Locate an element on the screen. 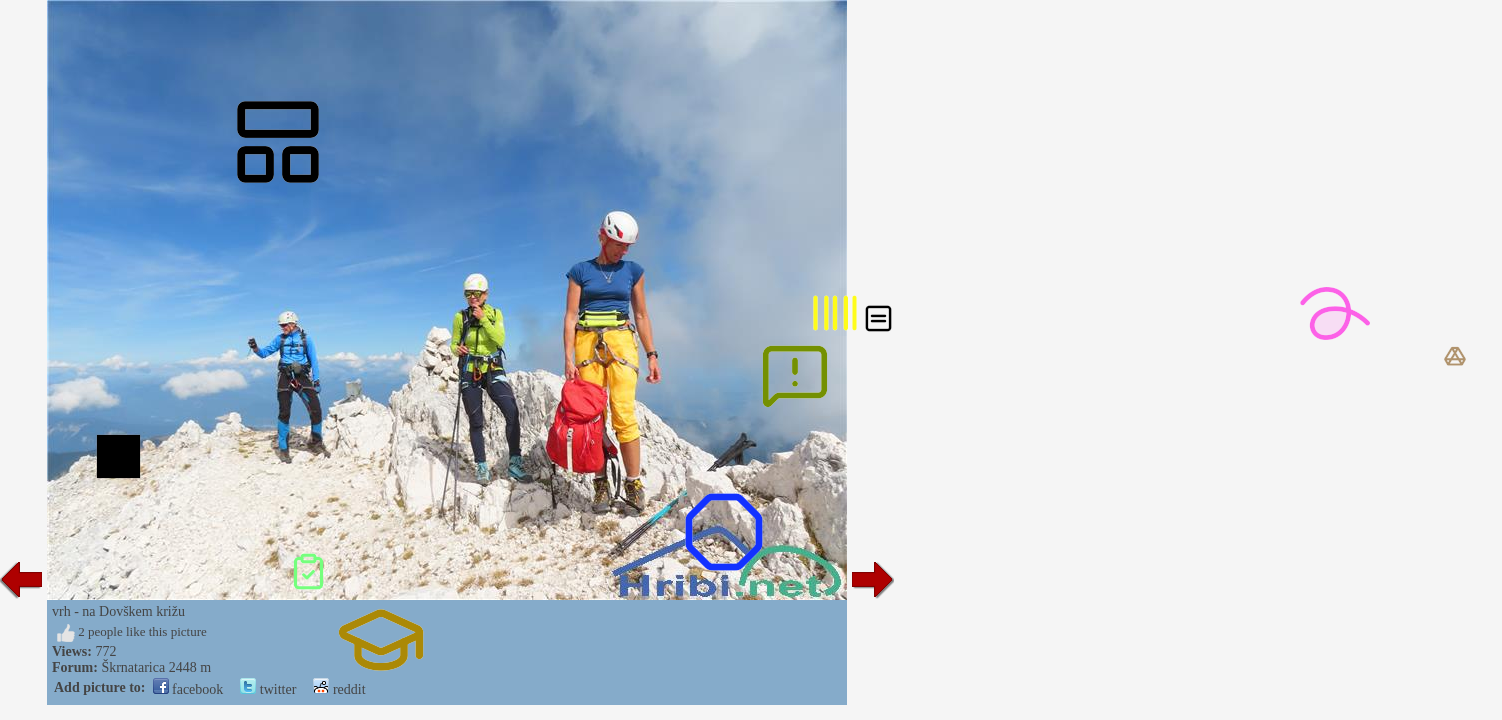 The image size is (1502, 720). message contains a warning or alert is located at coordinates (795, 375).